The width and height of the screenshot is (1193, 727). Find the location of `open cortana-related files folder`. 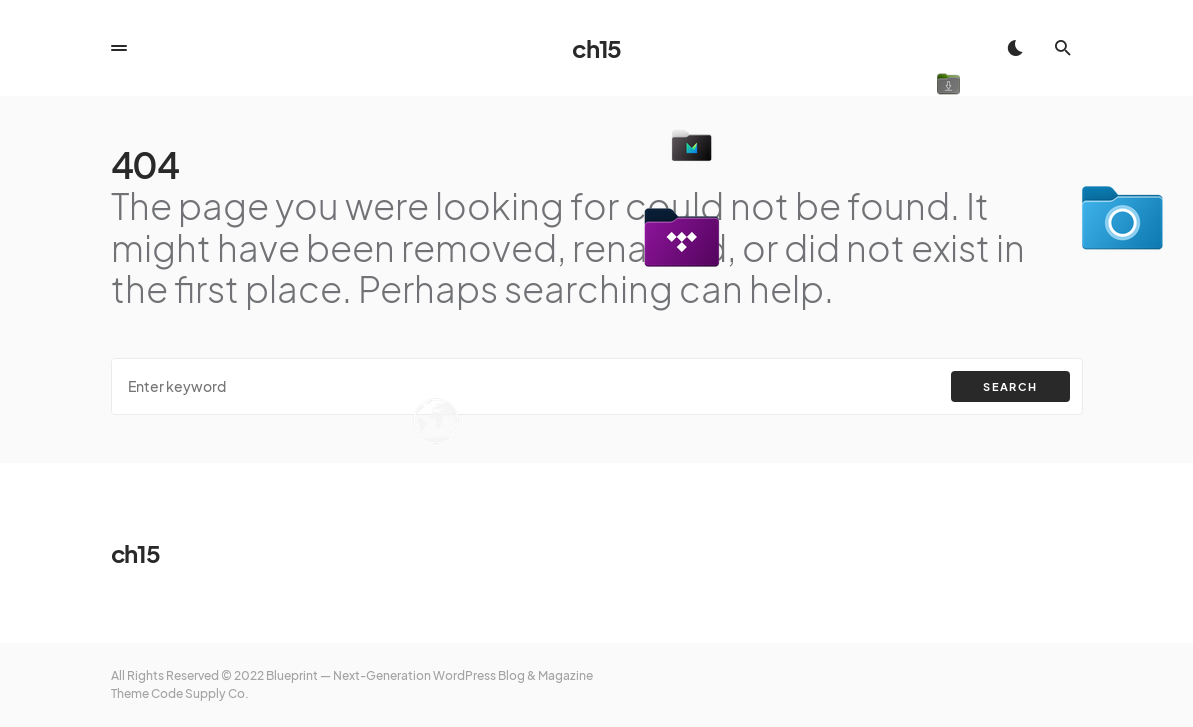

open cortana-related files folder is located at coordinates (1122, 220).